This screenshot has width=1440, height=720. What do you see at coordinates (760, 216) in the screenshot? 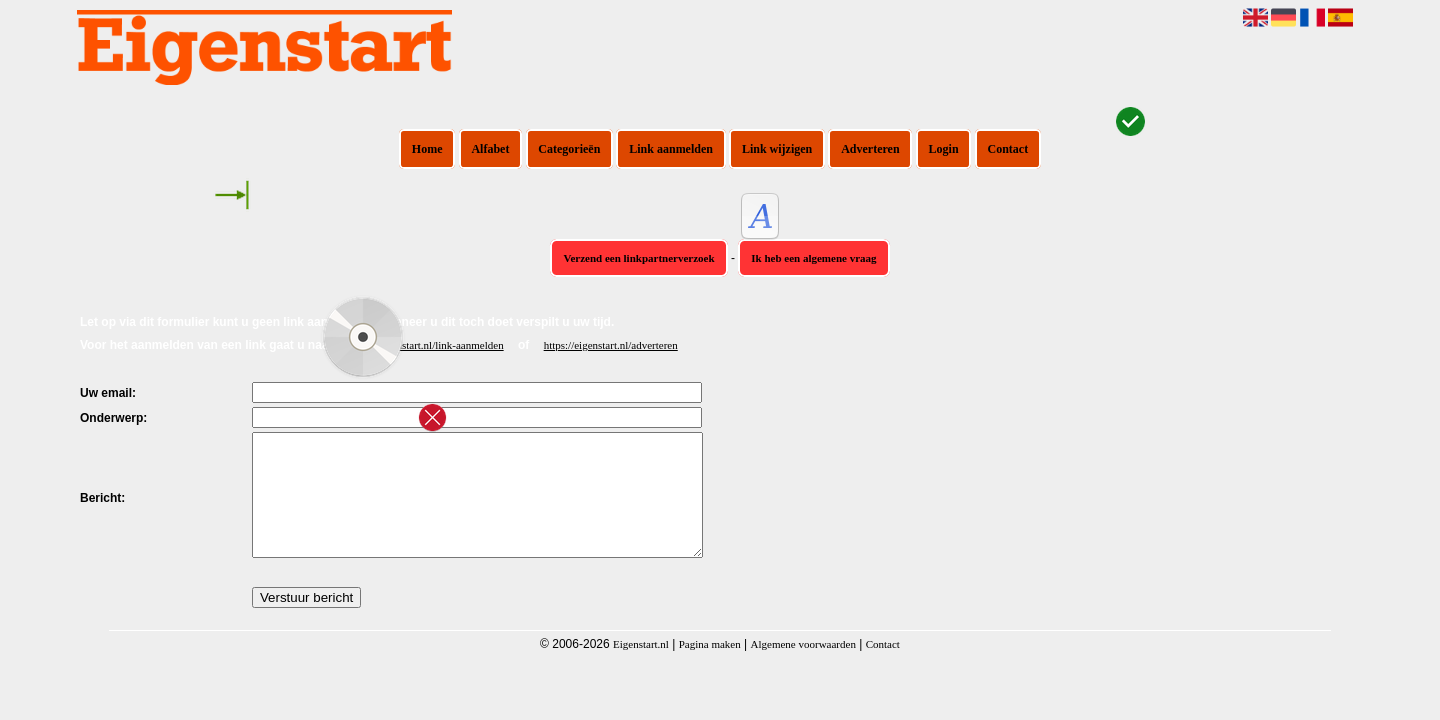
I see `a TrueType font file` at bounding box center [760, 216].